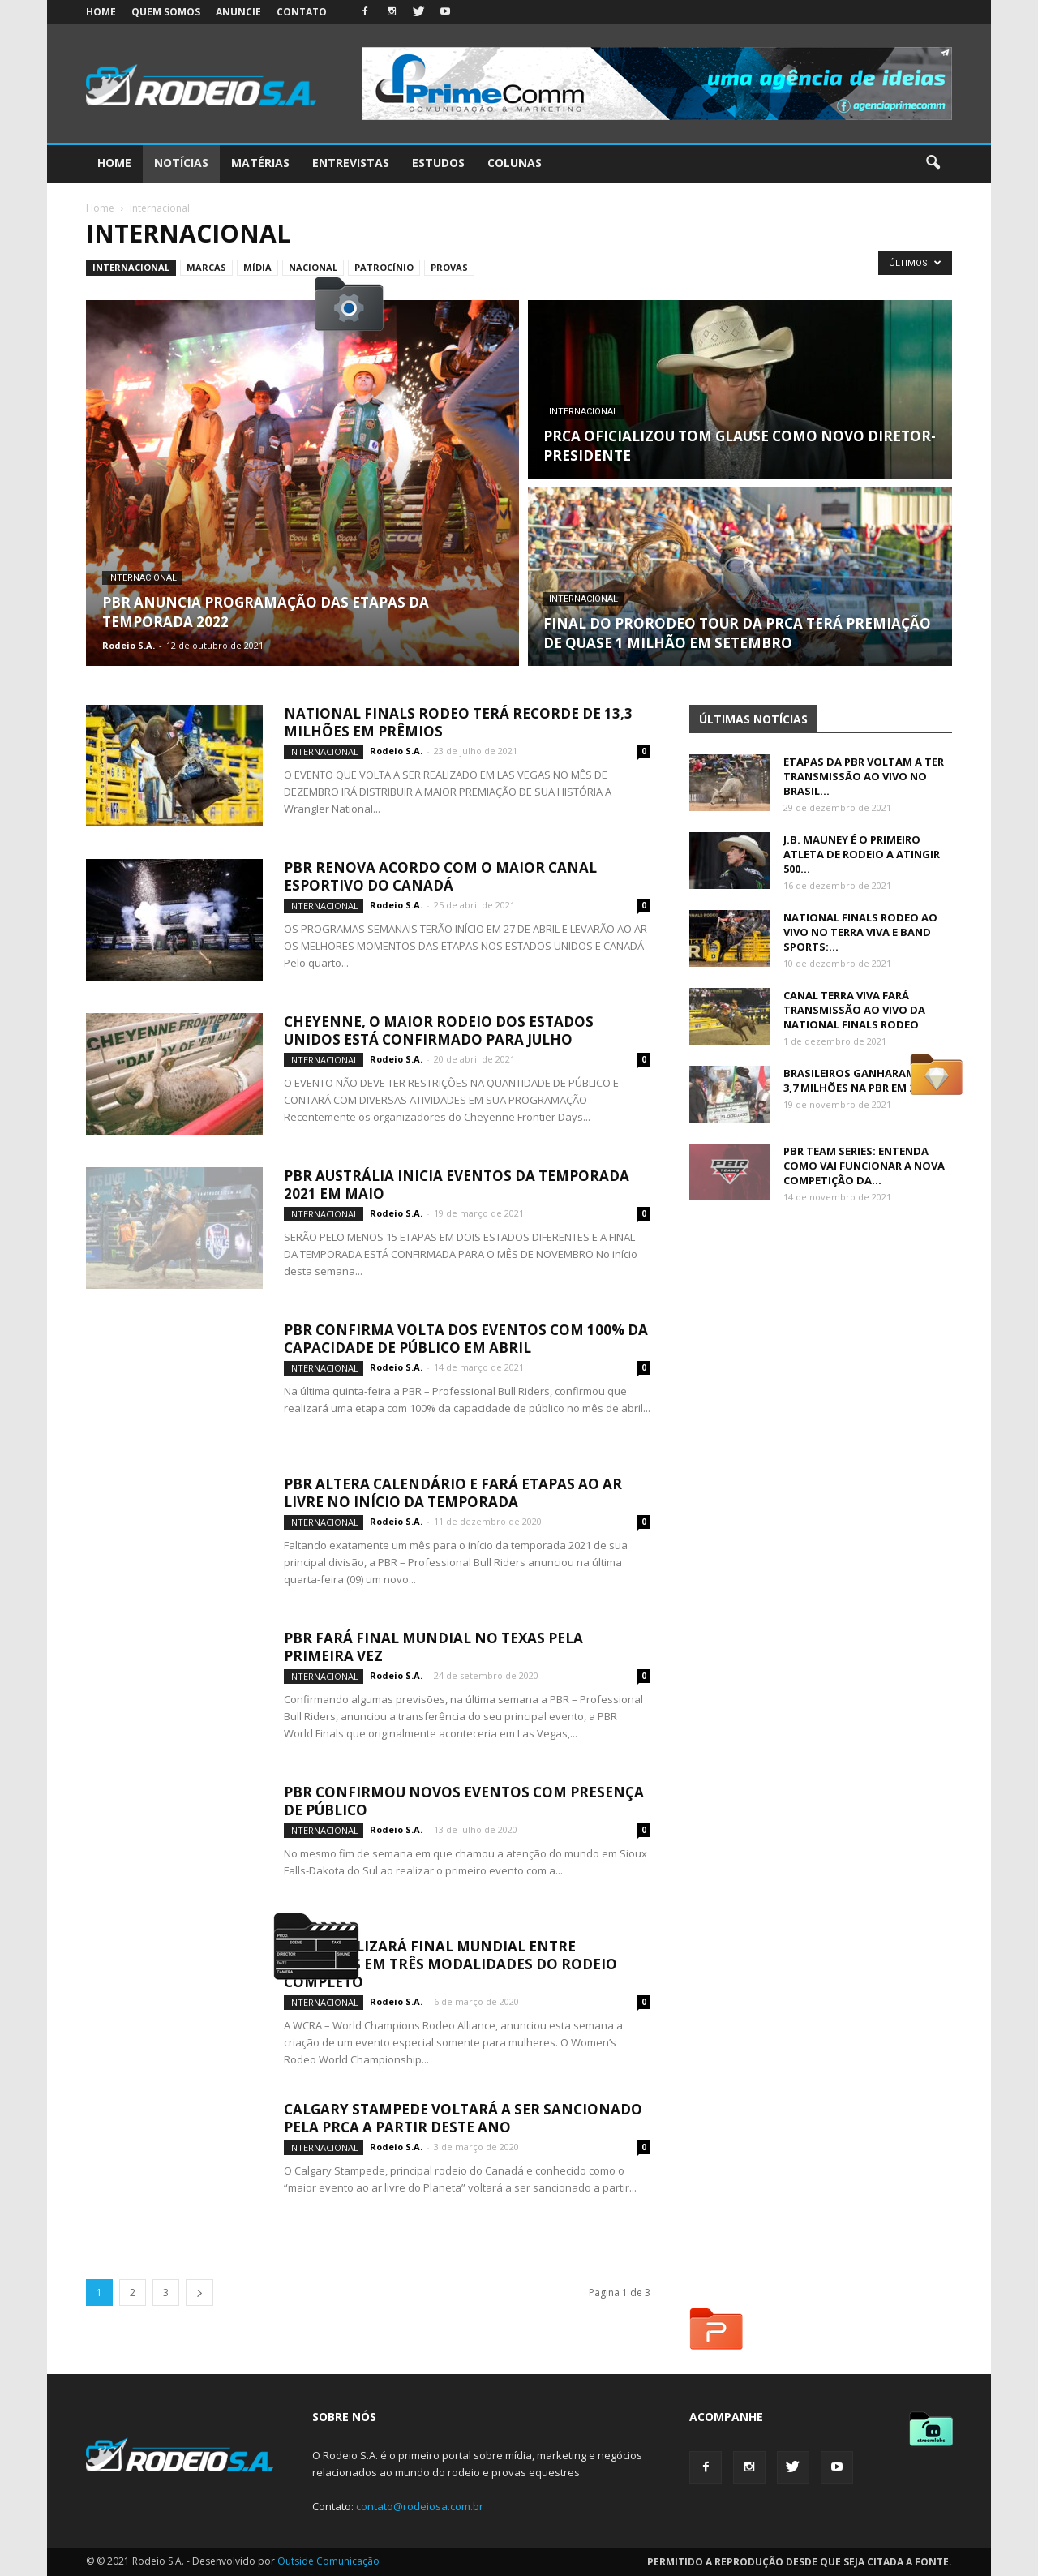 This screenshot has width=1038, height=2576. What do you see at coordinates (716, 2330) in the screenshot?
I see `open folder containing WPS presentation files` at bounding box center [716, 2330].